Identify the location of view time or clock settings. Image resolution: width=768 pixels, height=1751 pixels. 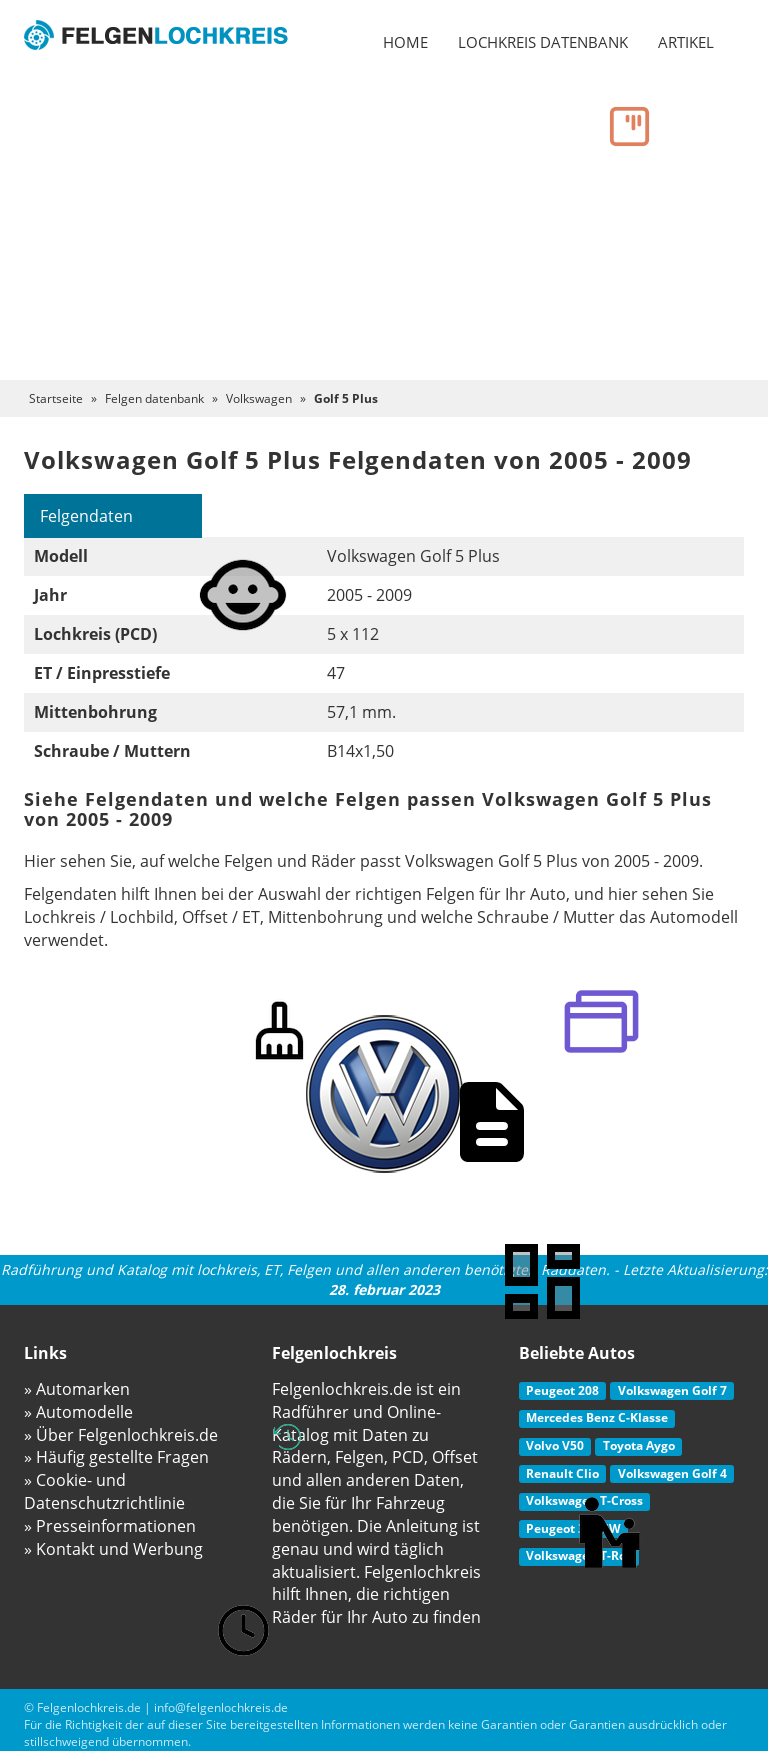
(243, 1630).